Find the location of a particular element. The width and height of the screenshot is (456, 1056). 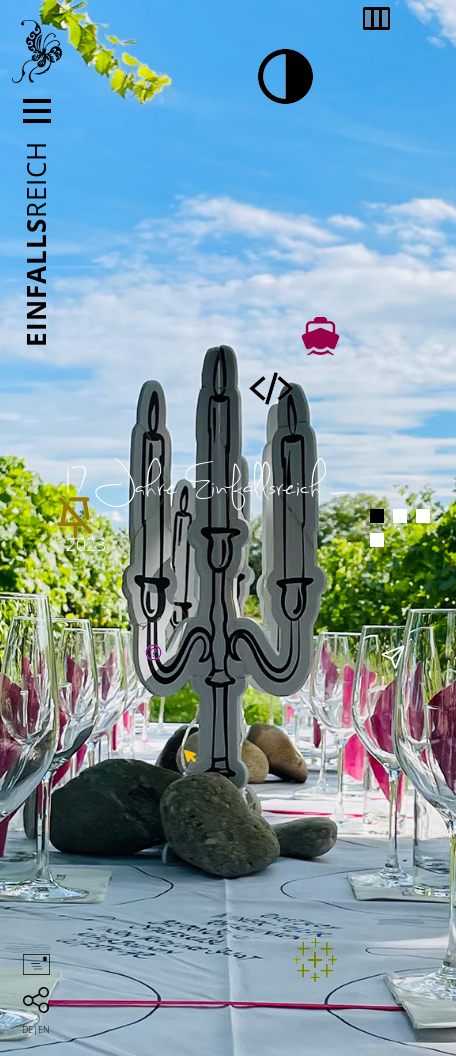

send a message is located at coordinates (393, 657).